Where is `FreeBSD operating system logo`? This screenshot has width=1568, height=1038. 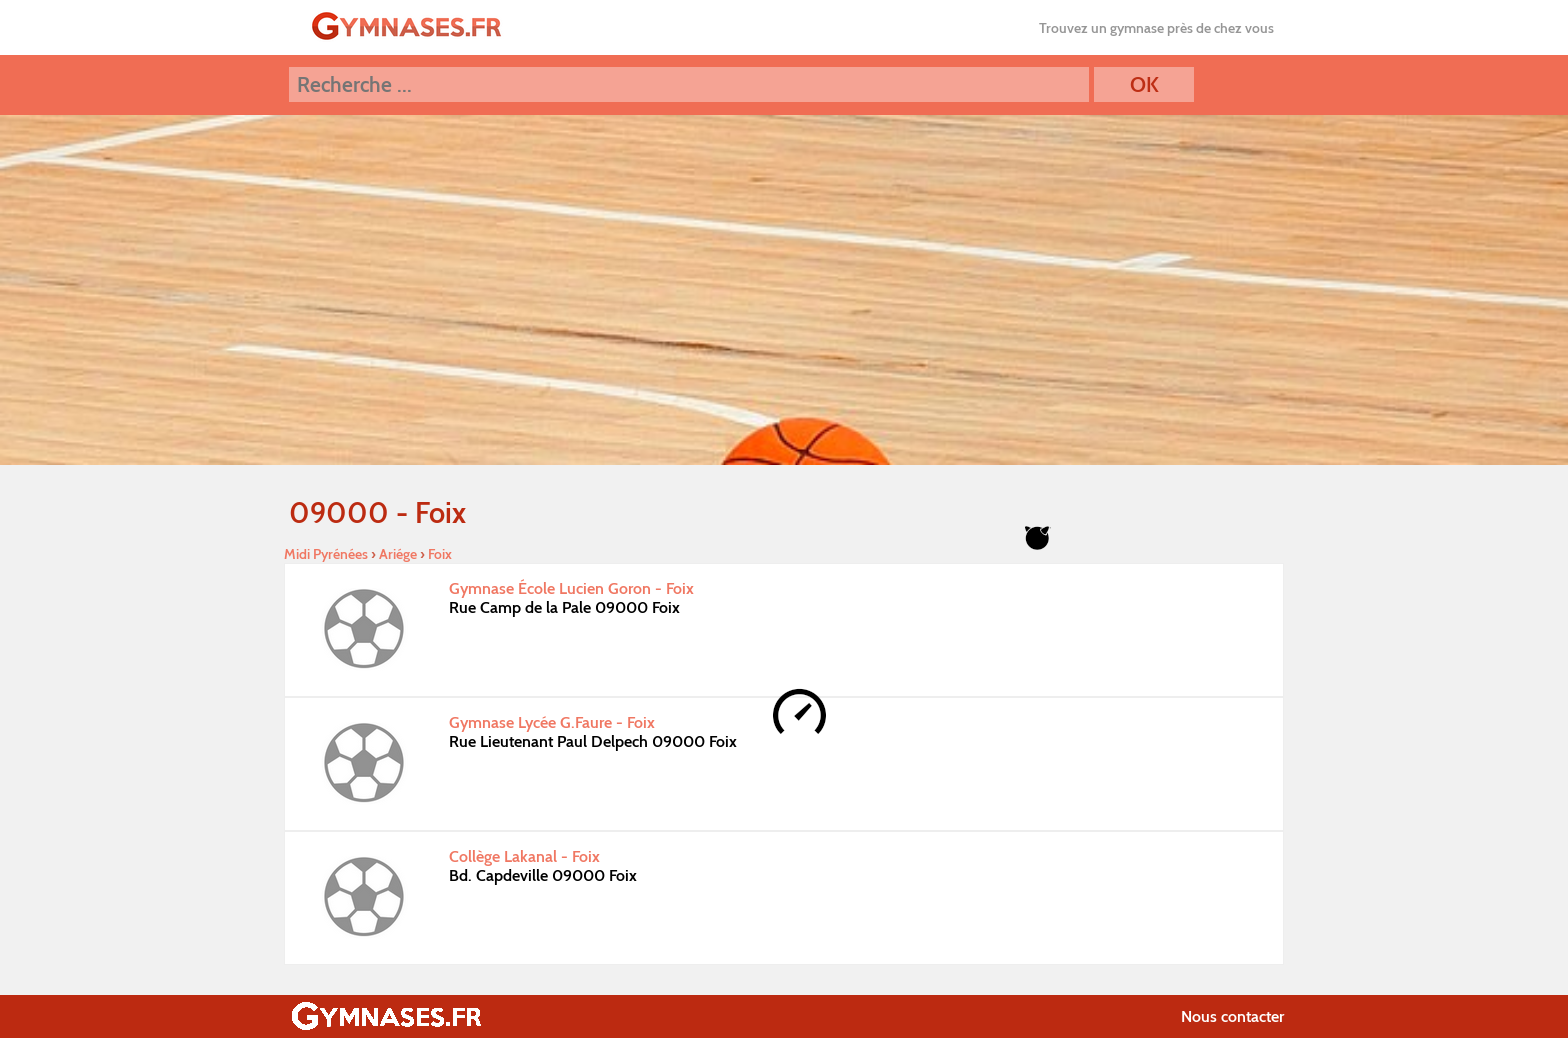
FreeBSD operating system logo is located at coordinates (1038, 538).